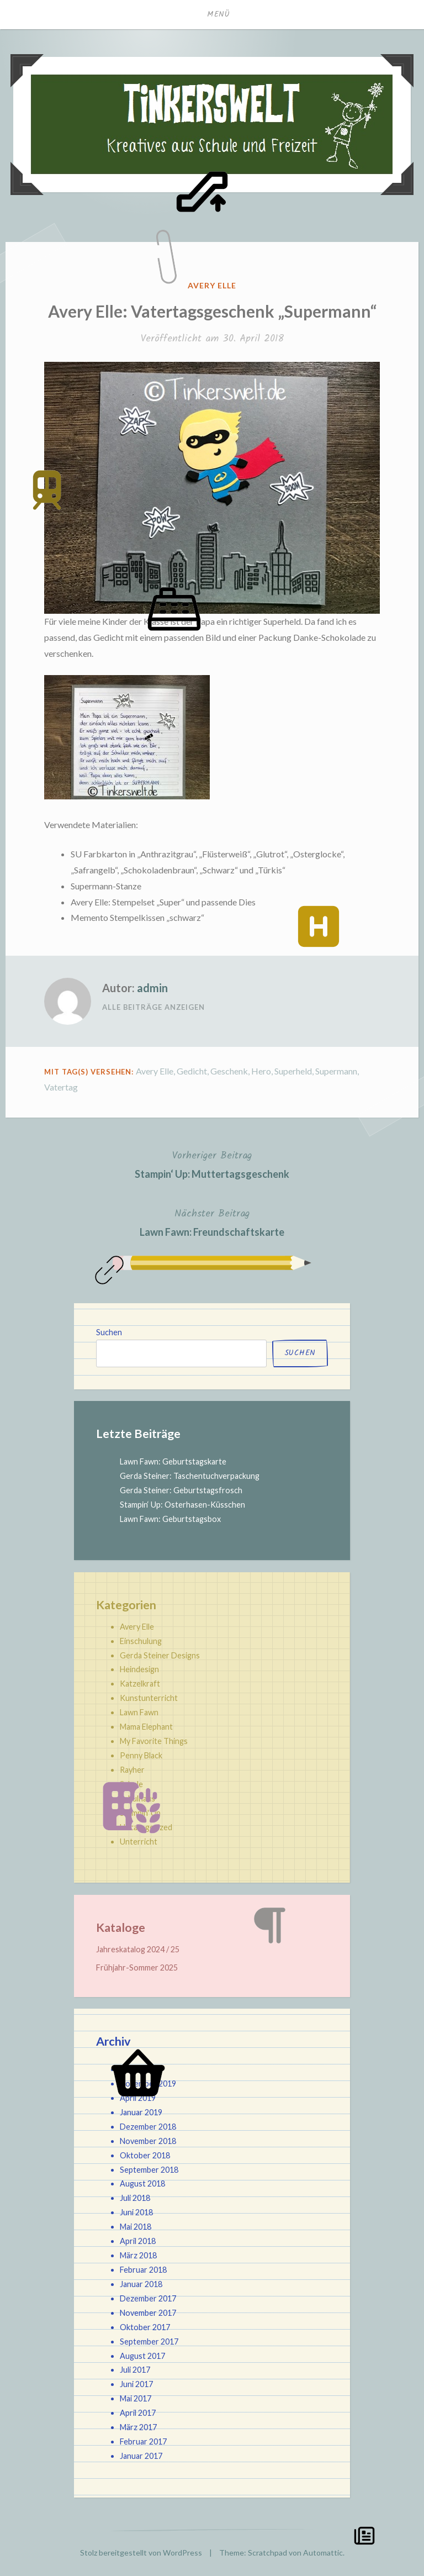 The image size is (424, 2576). Describe the element at coordinates (269, 1925) in the screenshot. I see `insert a paragraph break` at that location.